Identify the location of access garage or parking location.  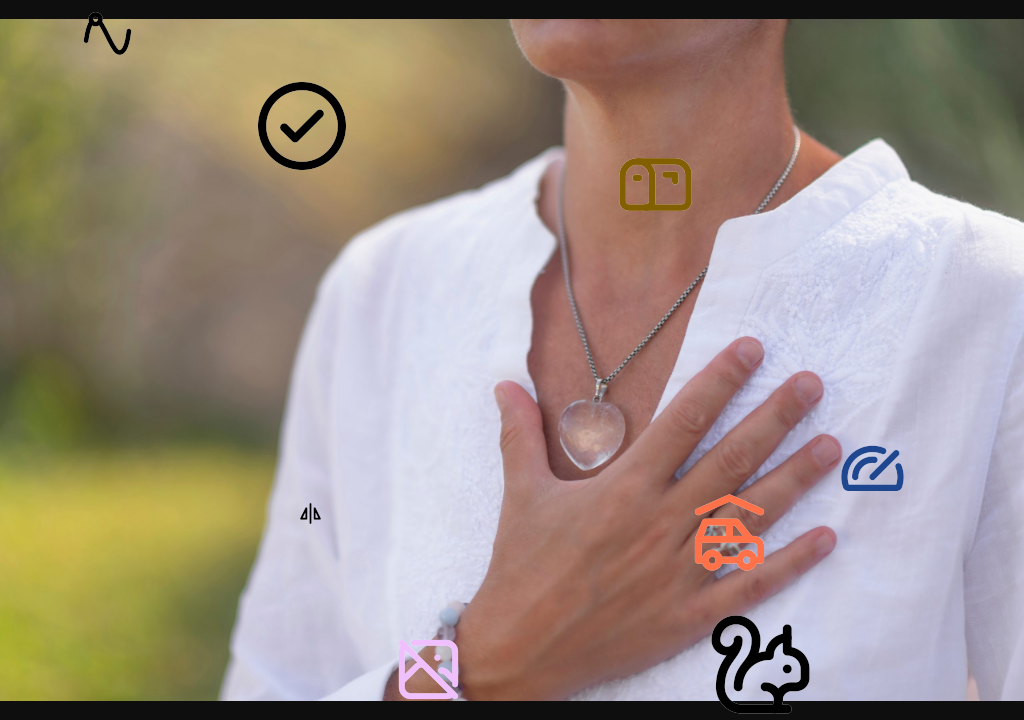
(729, 532).